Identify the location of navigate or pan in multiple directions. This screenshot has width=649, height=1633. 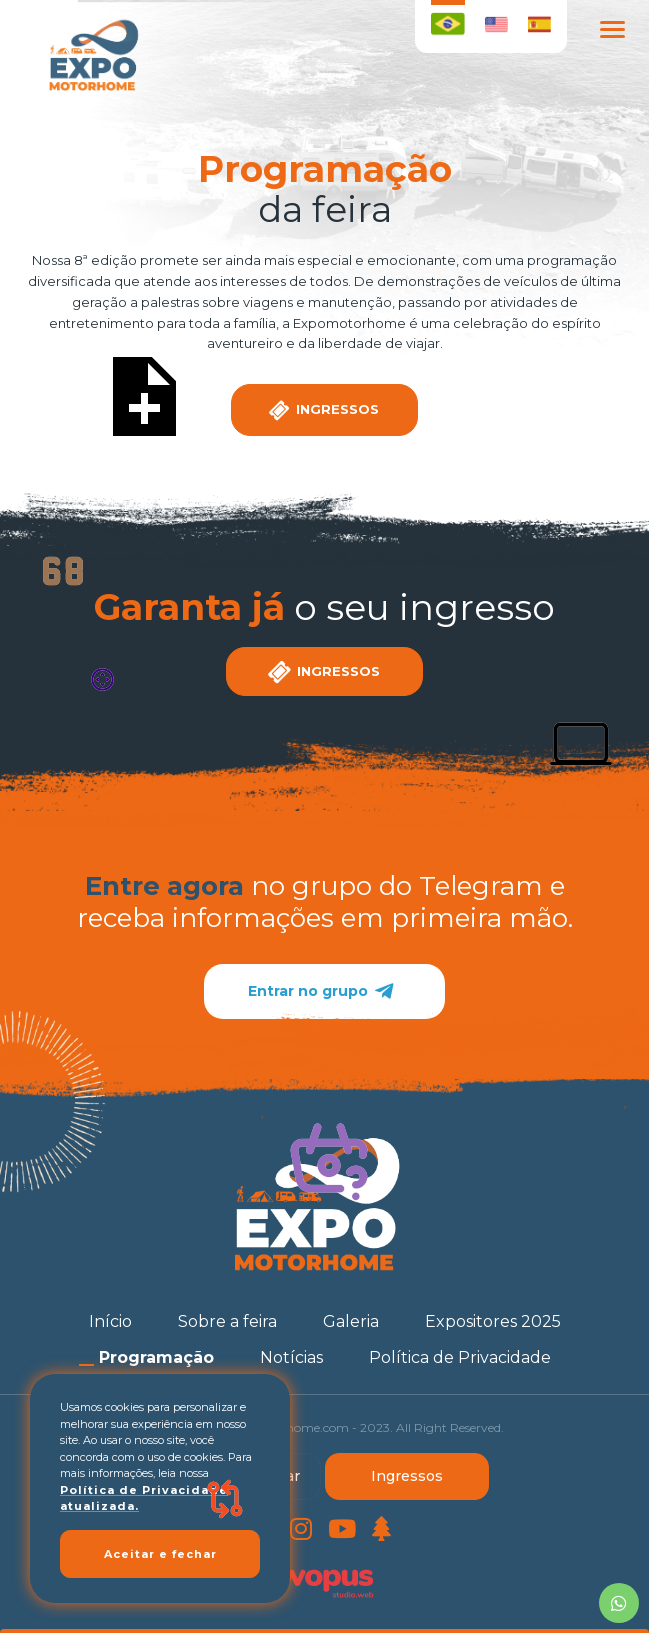
(102, 679).